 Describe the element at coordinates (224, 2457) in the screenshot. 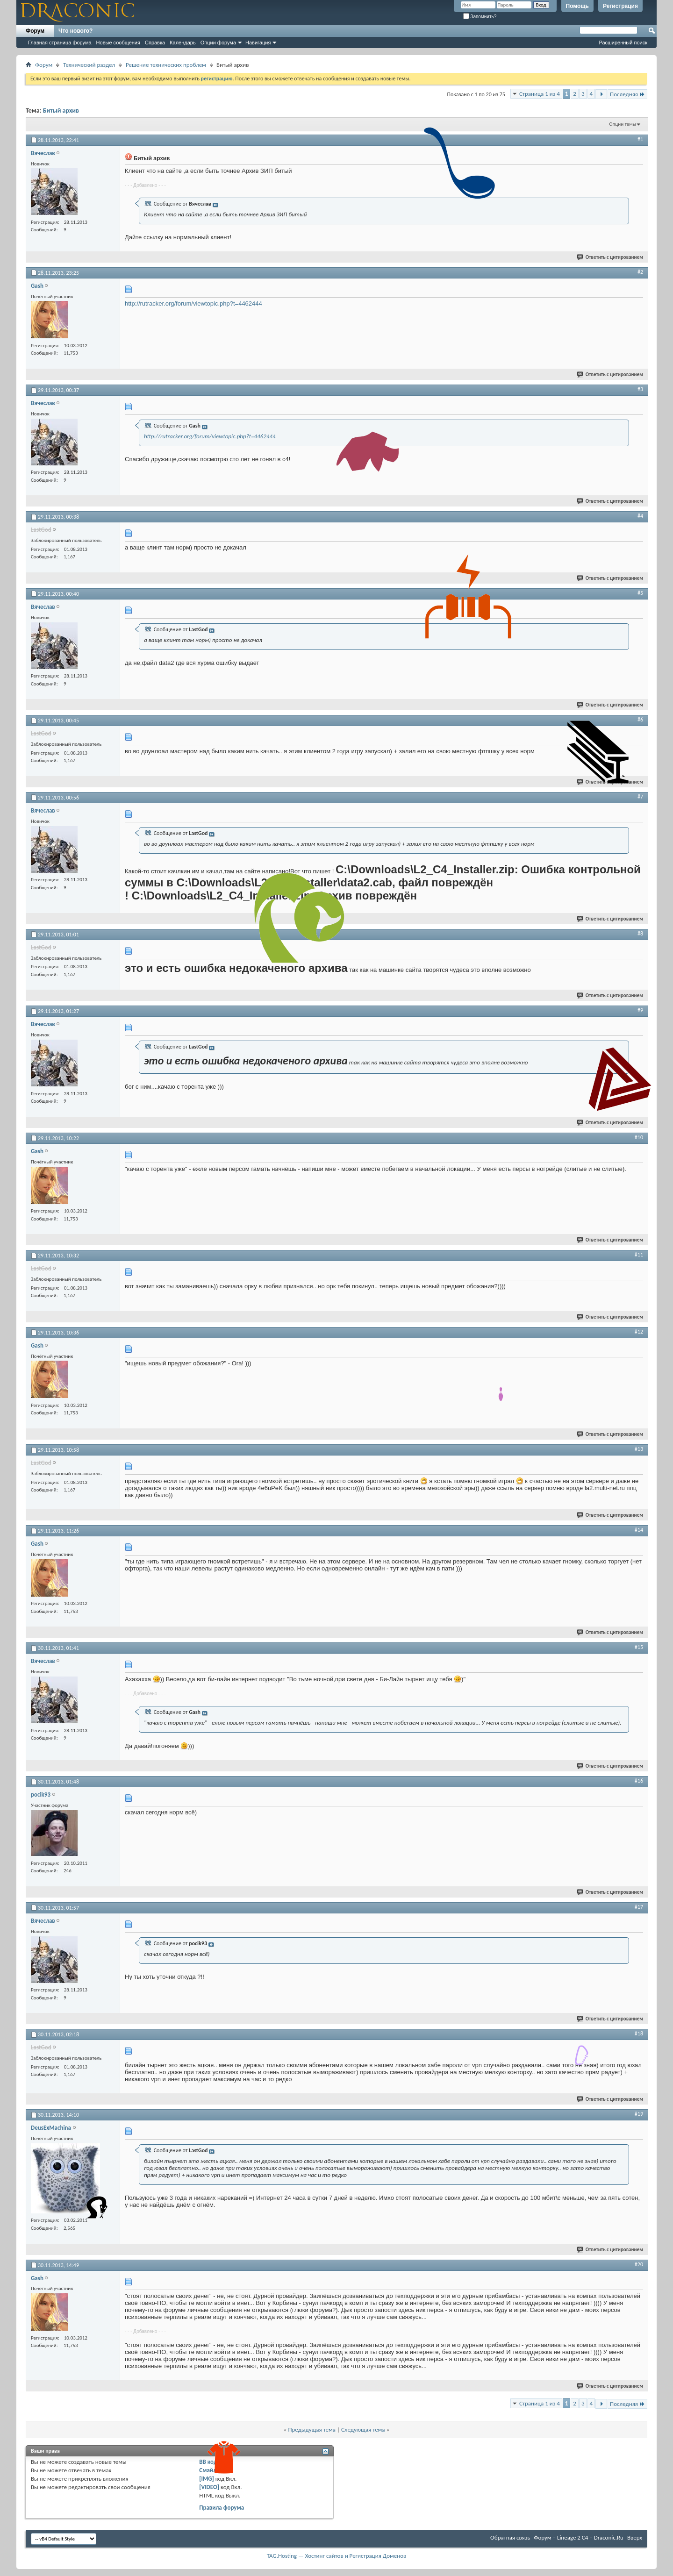

I see `browse clothing or apparel category` at that location.